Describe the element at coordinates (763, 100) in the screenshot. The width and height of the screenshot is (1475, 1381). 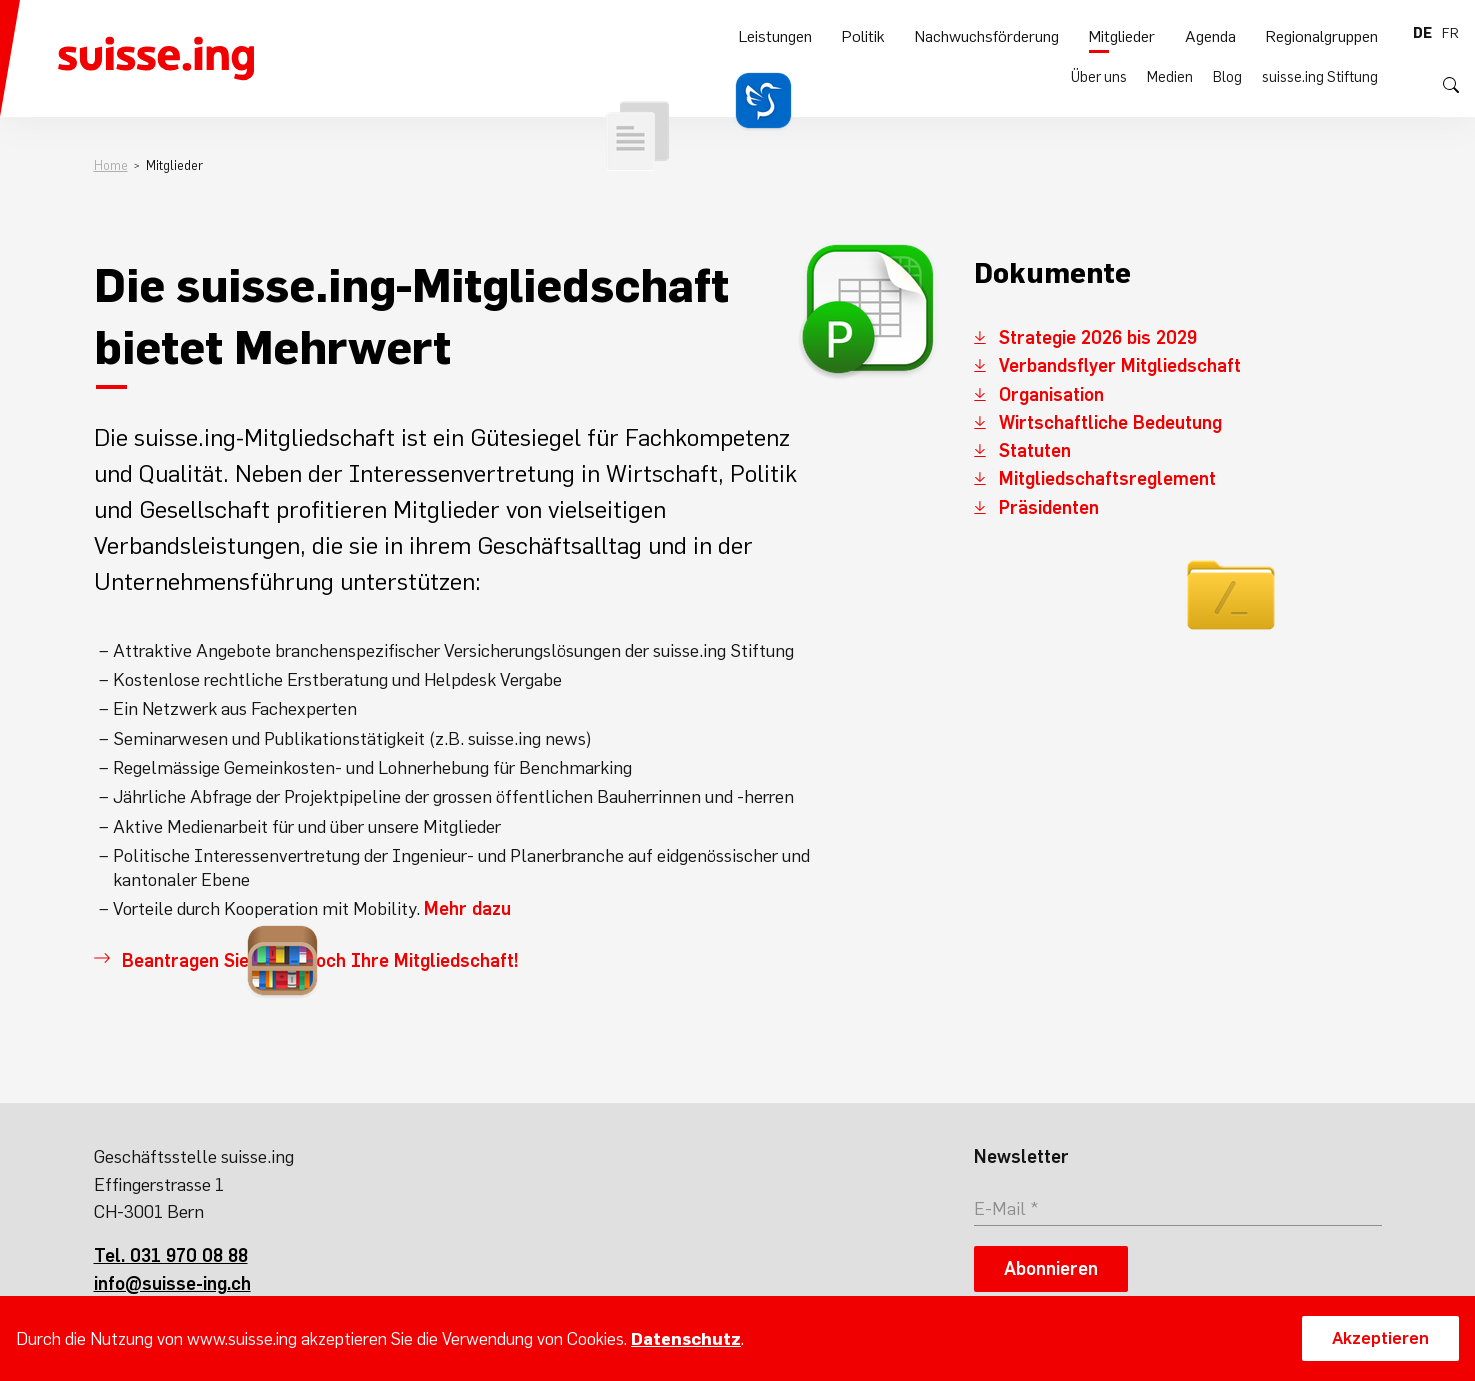
I see `launch lubuntu application` at that location.